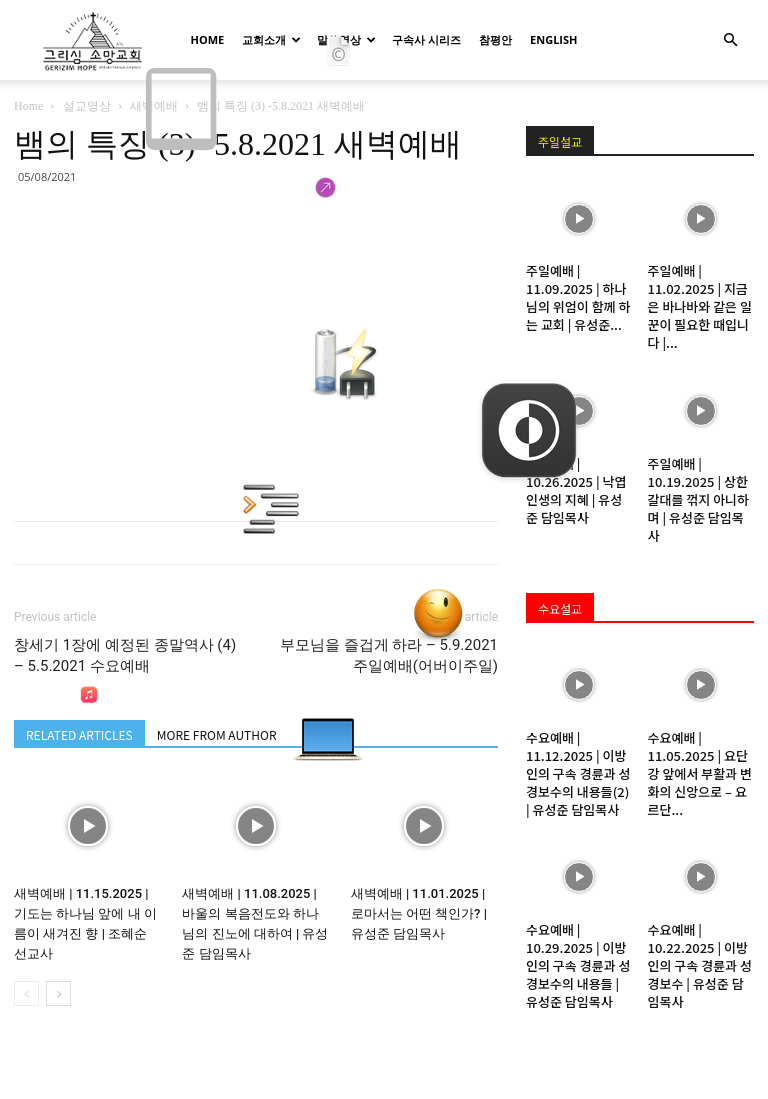 This screenshot has width=768, height=1099. Describe the element at coordinates (325, 187) in the screenshot. I see `indicates a symbolic link or shortcut to another file` at that location.